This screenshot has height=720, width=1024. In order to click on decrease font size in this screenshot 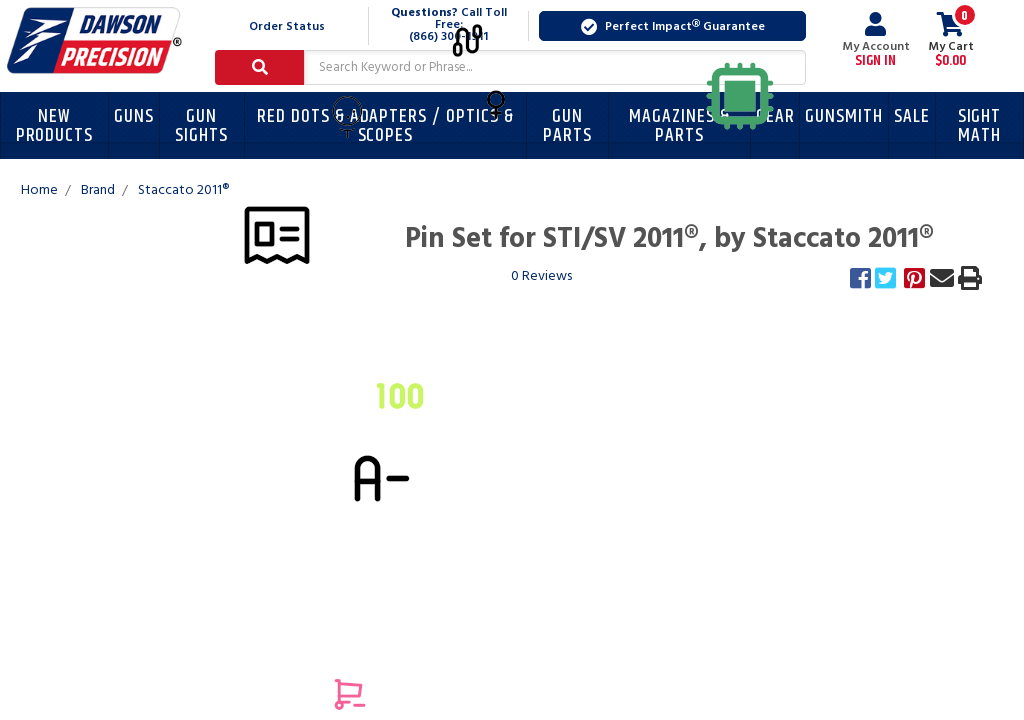, I will do `click(380, 478)`.